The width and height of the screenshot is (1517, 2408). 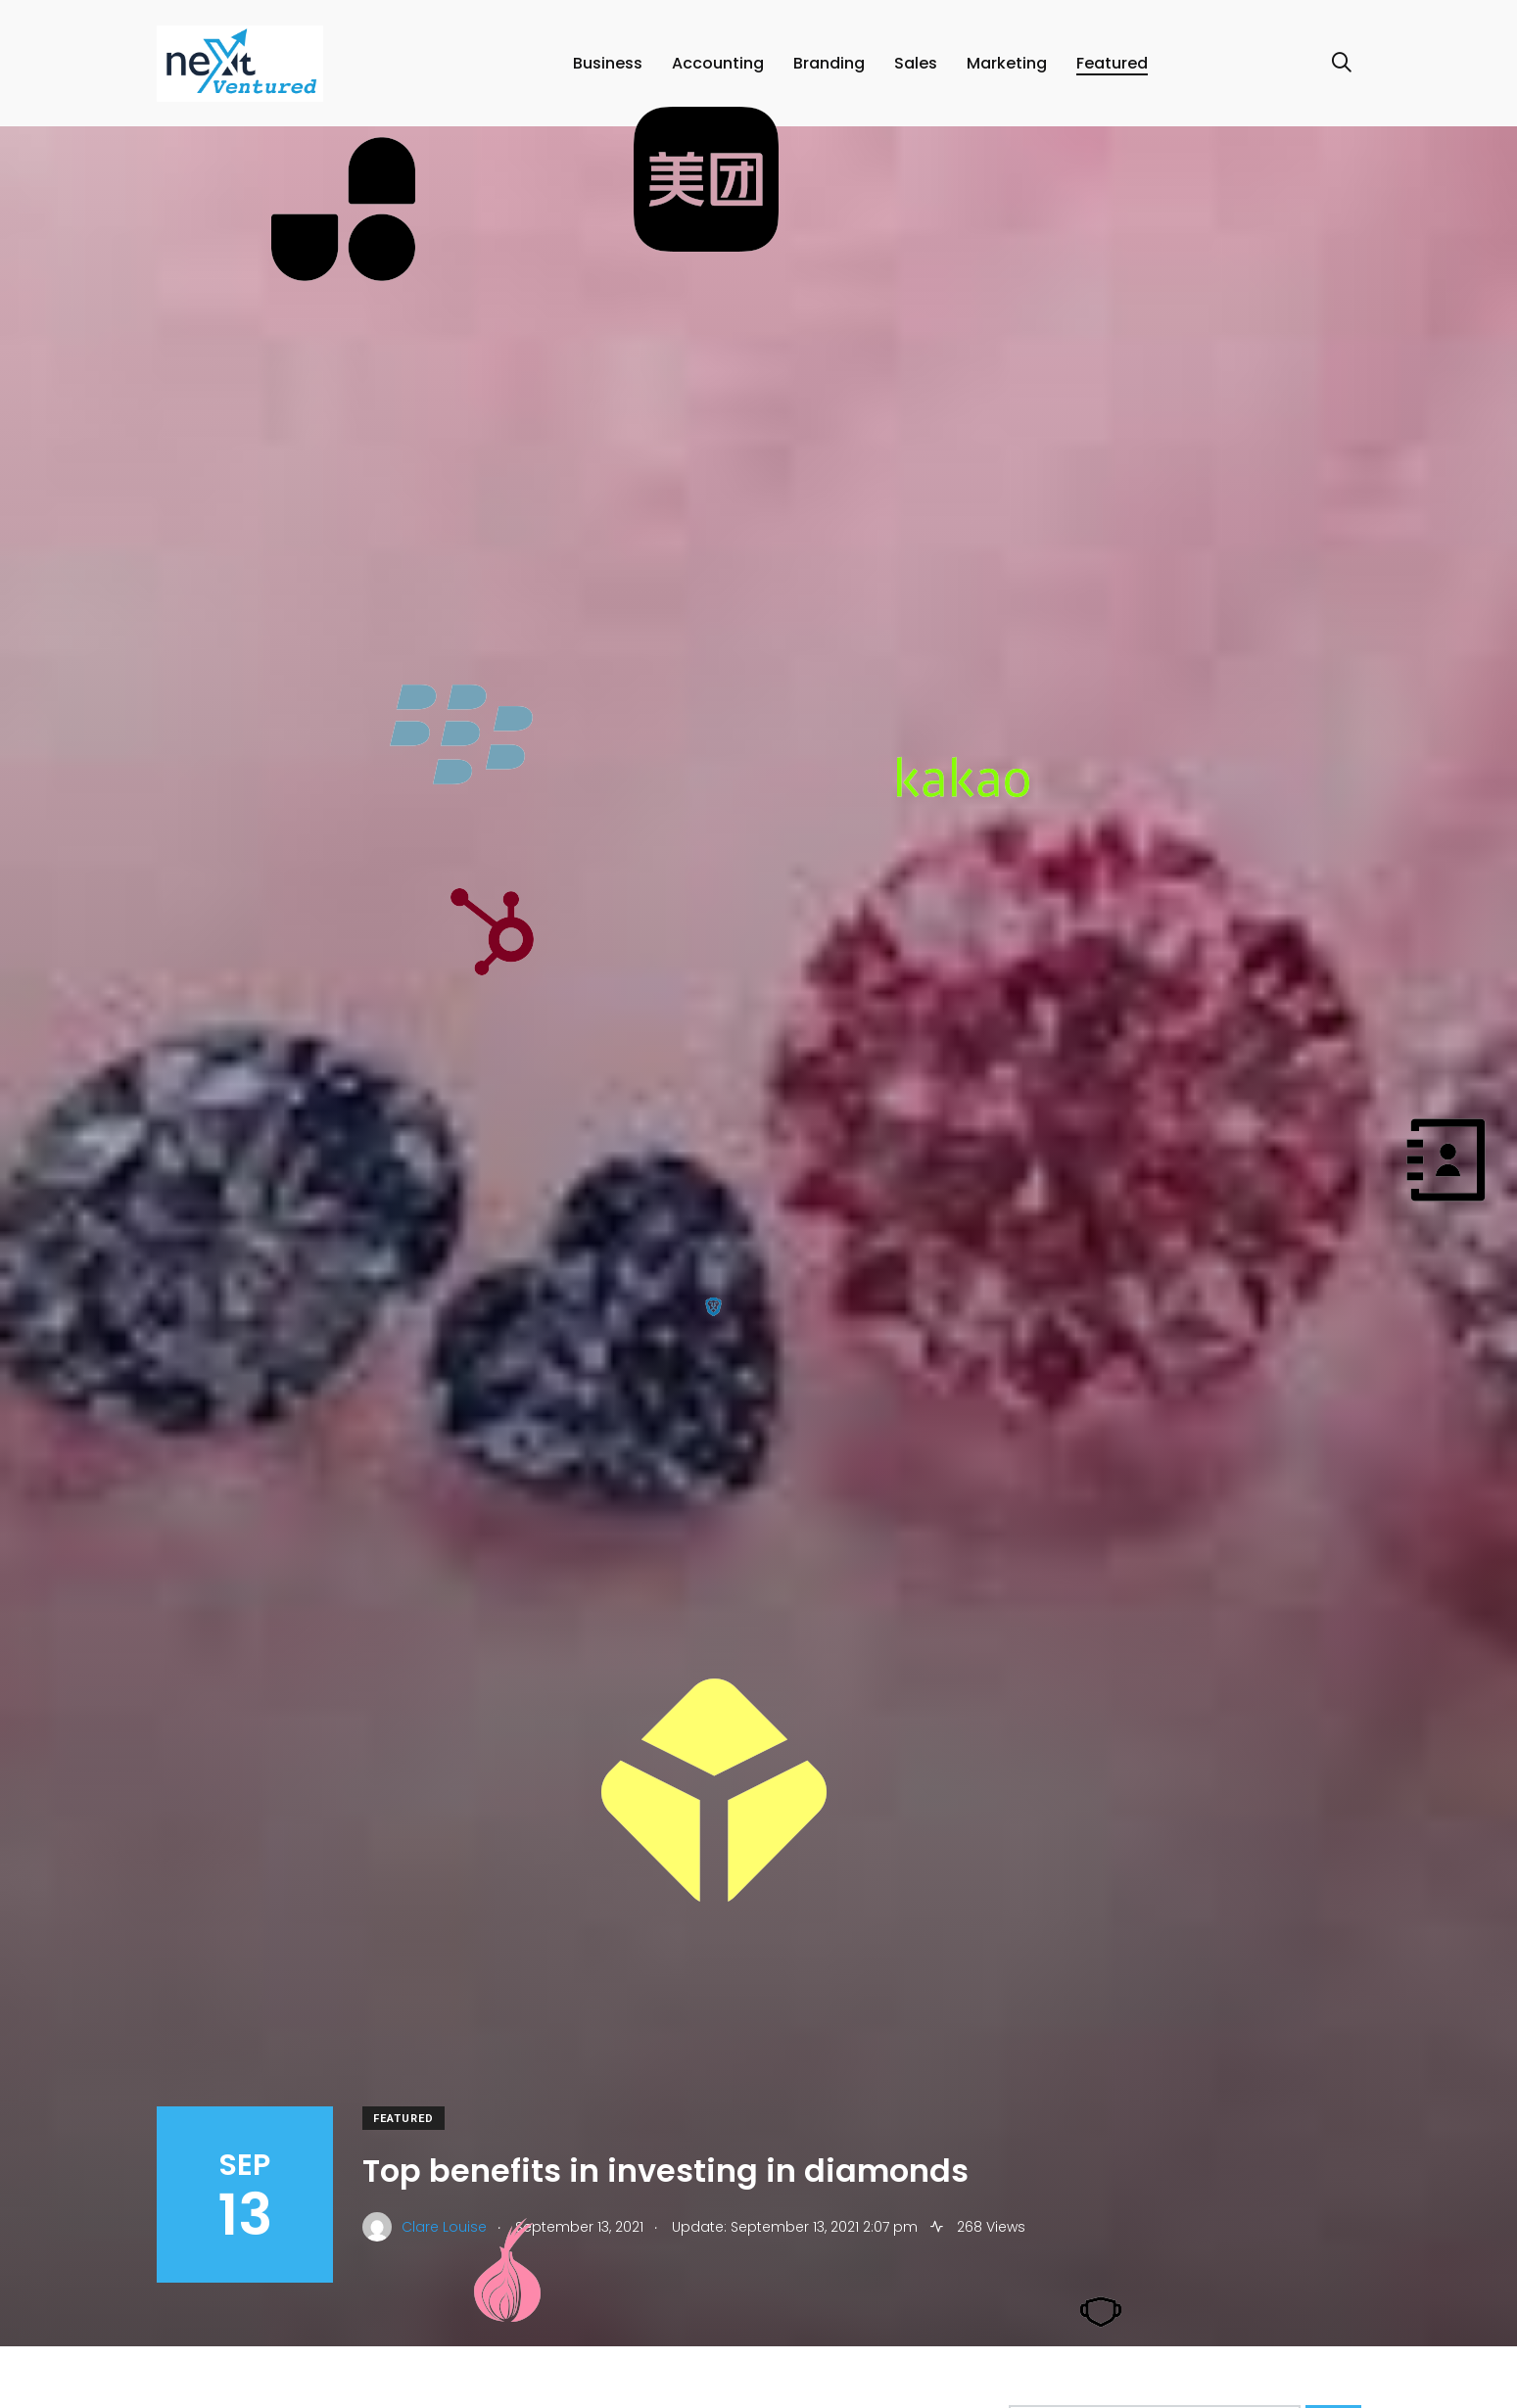 What do you see at coordinates (492, 931) in the screenshot?
I see `open HubSpot CRM platform` at bounding box center [492, 931].